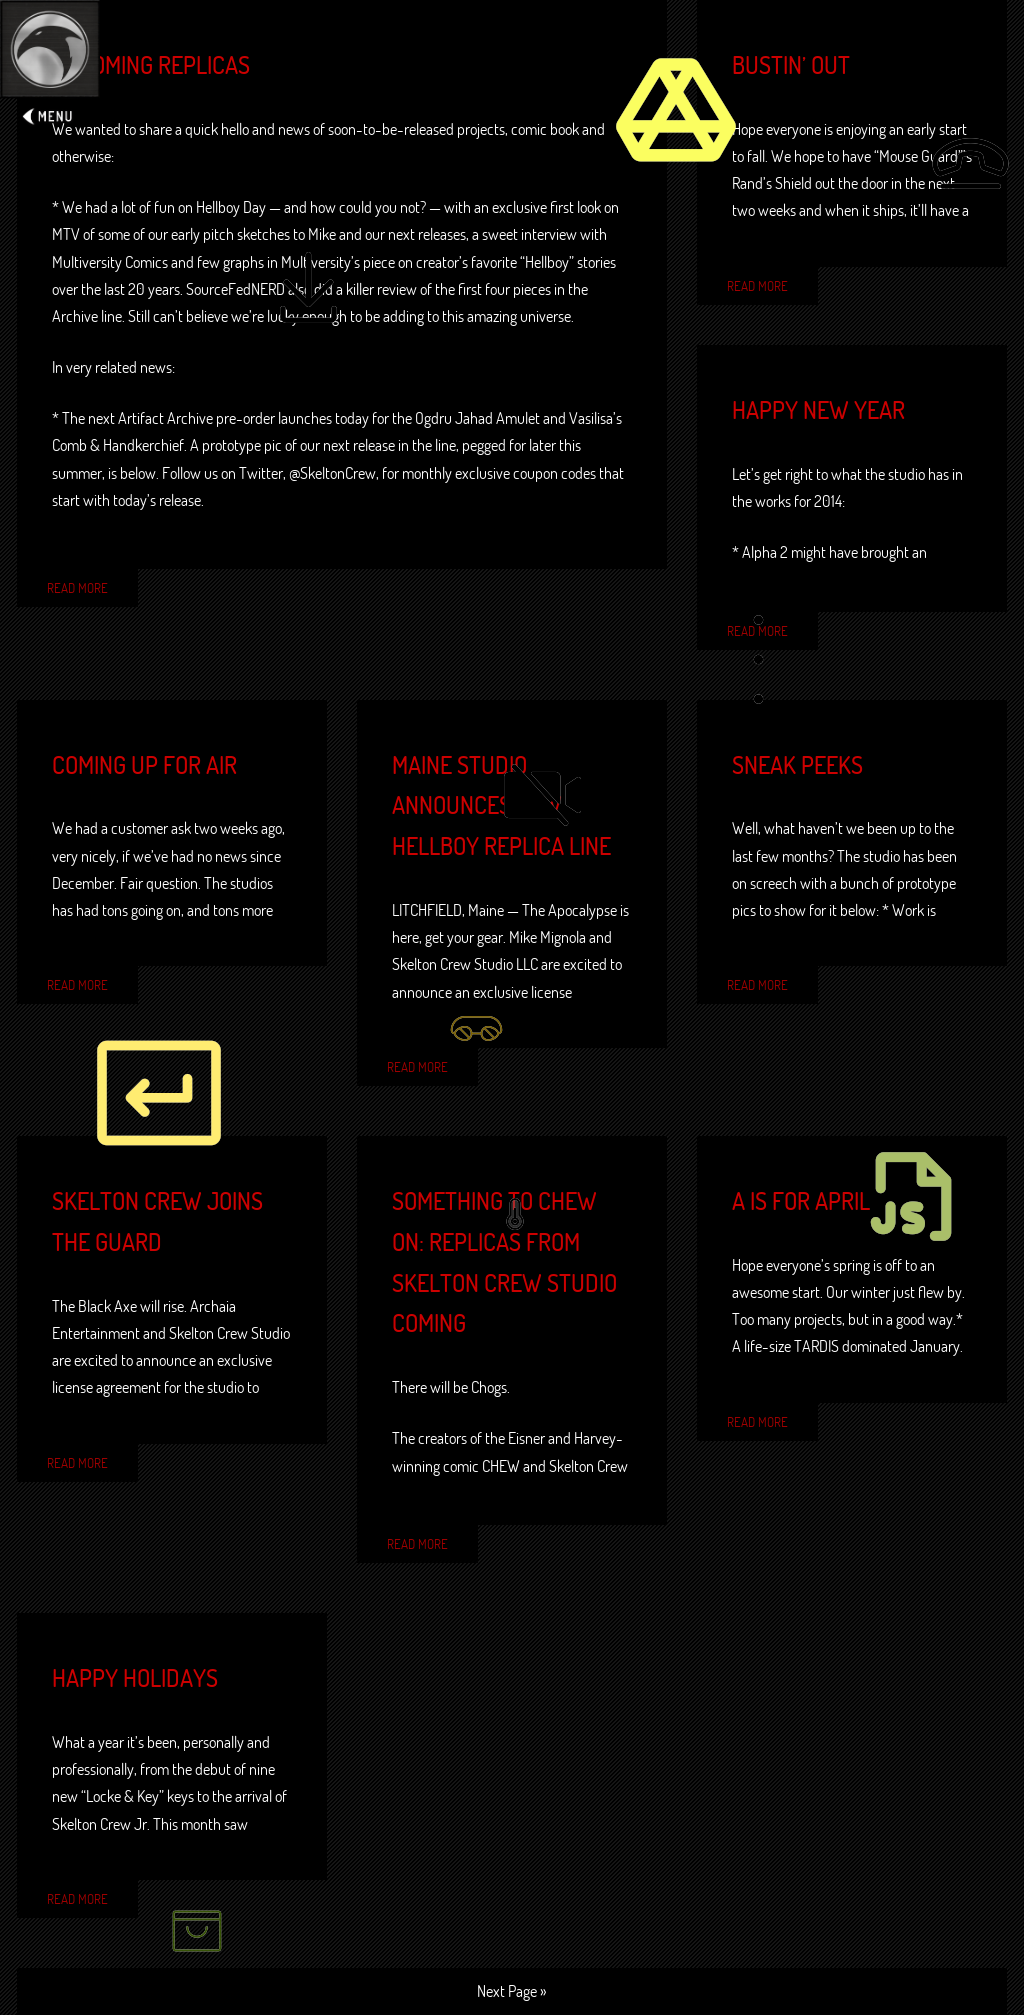 The width and height of the screenshot is (1024, 2015). Describe the element at coordinates (676, 114) in the screenshot. I see `open Google Drive` at that location.